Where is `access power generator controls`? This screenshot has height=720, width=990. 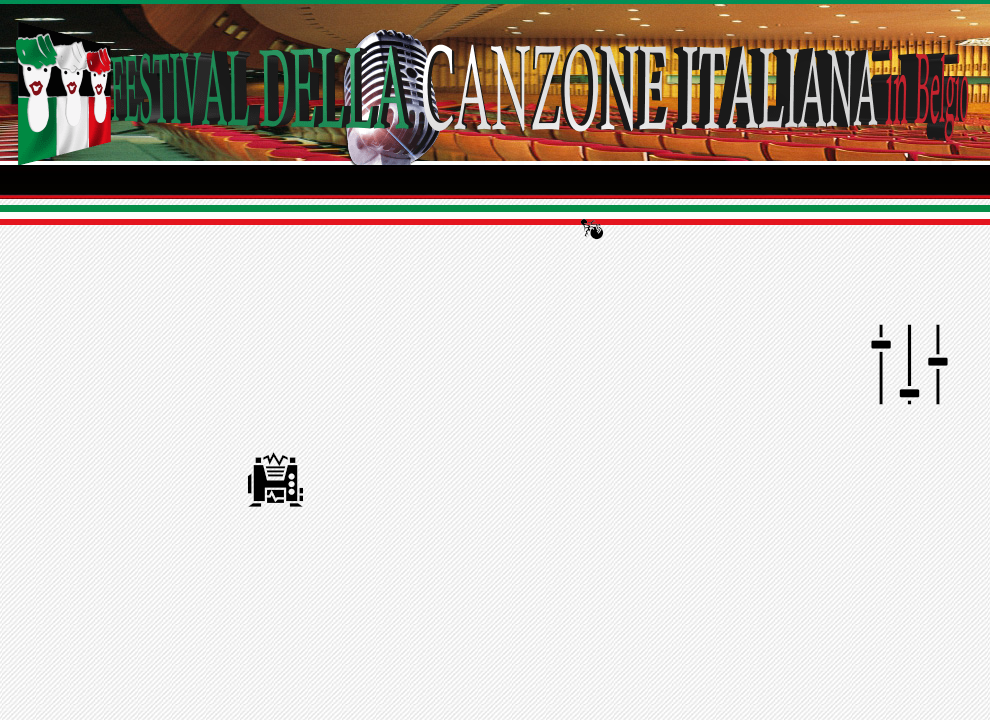 access power generator controls is located at coordinates (275, 479).